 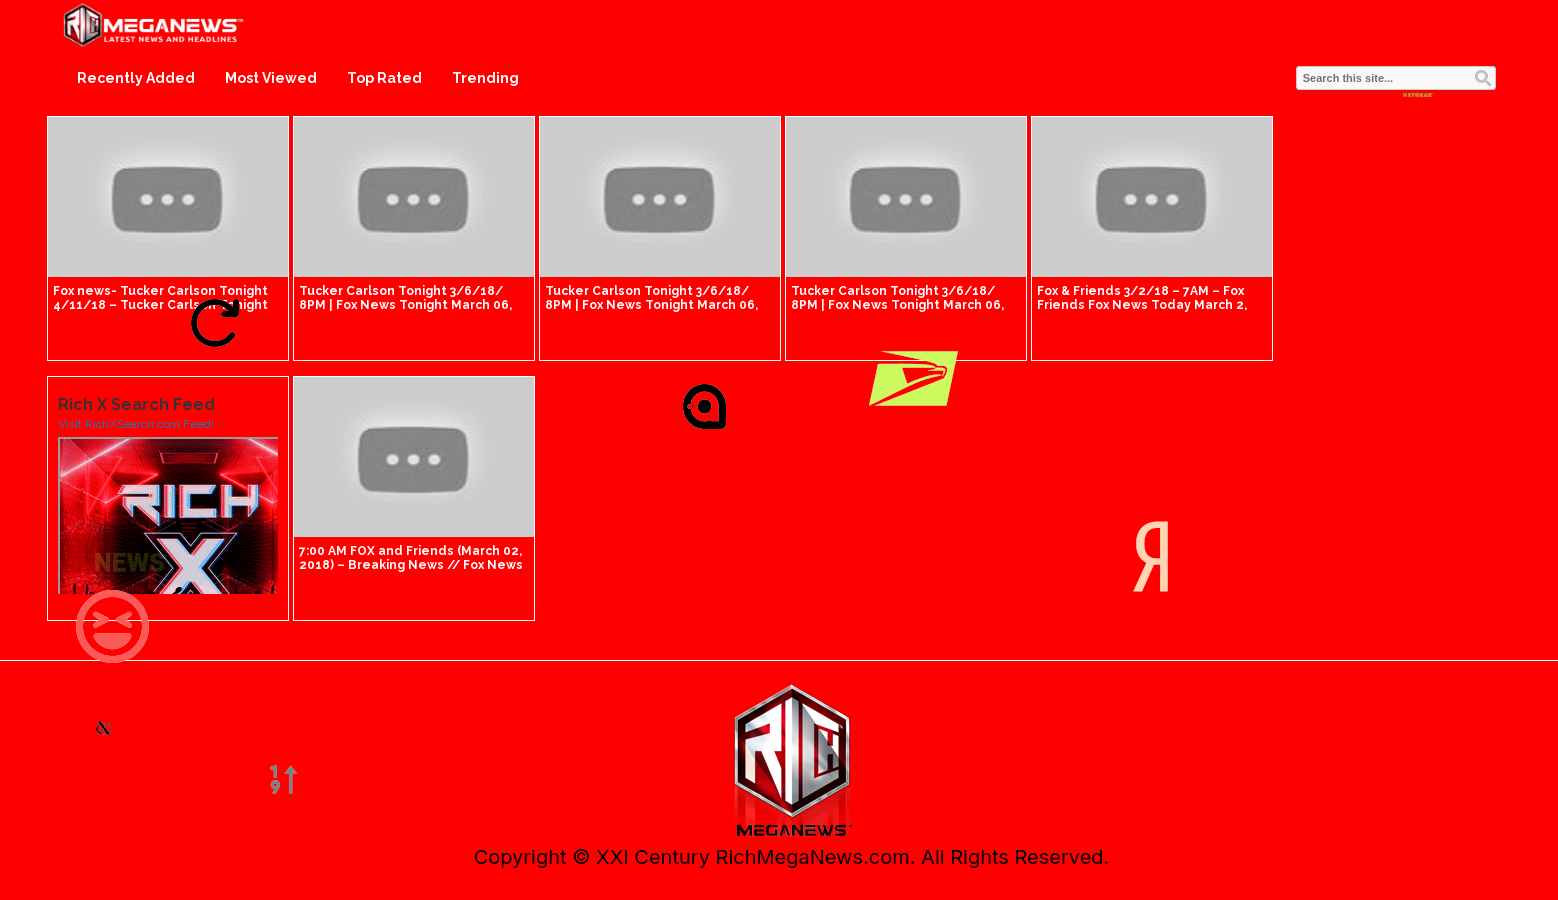 I want to click on netgear brand logo, so click(x=1418, y=95).